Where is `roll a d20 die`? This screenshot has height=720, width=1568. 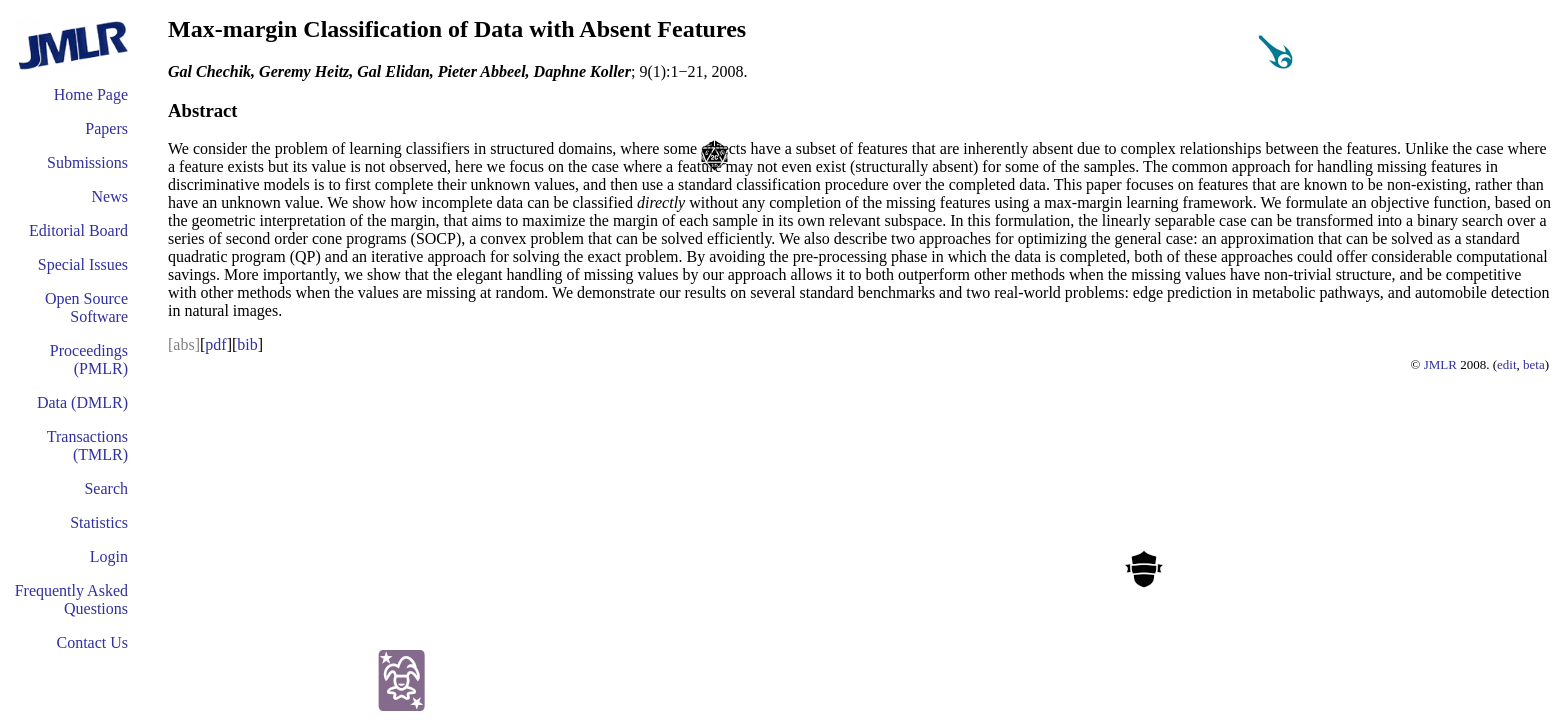
roll a d20 die is located at coordinates (714, 155).